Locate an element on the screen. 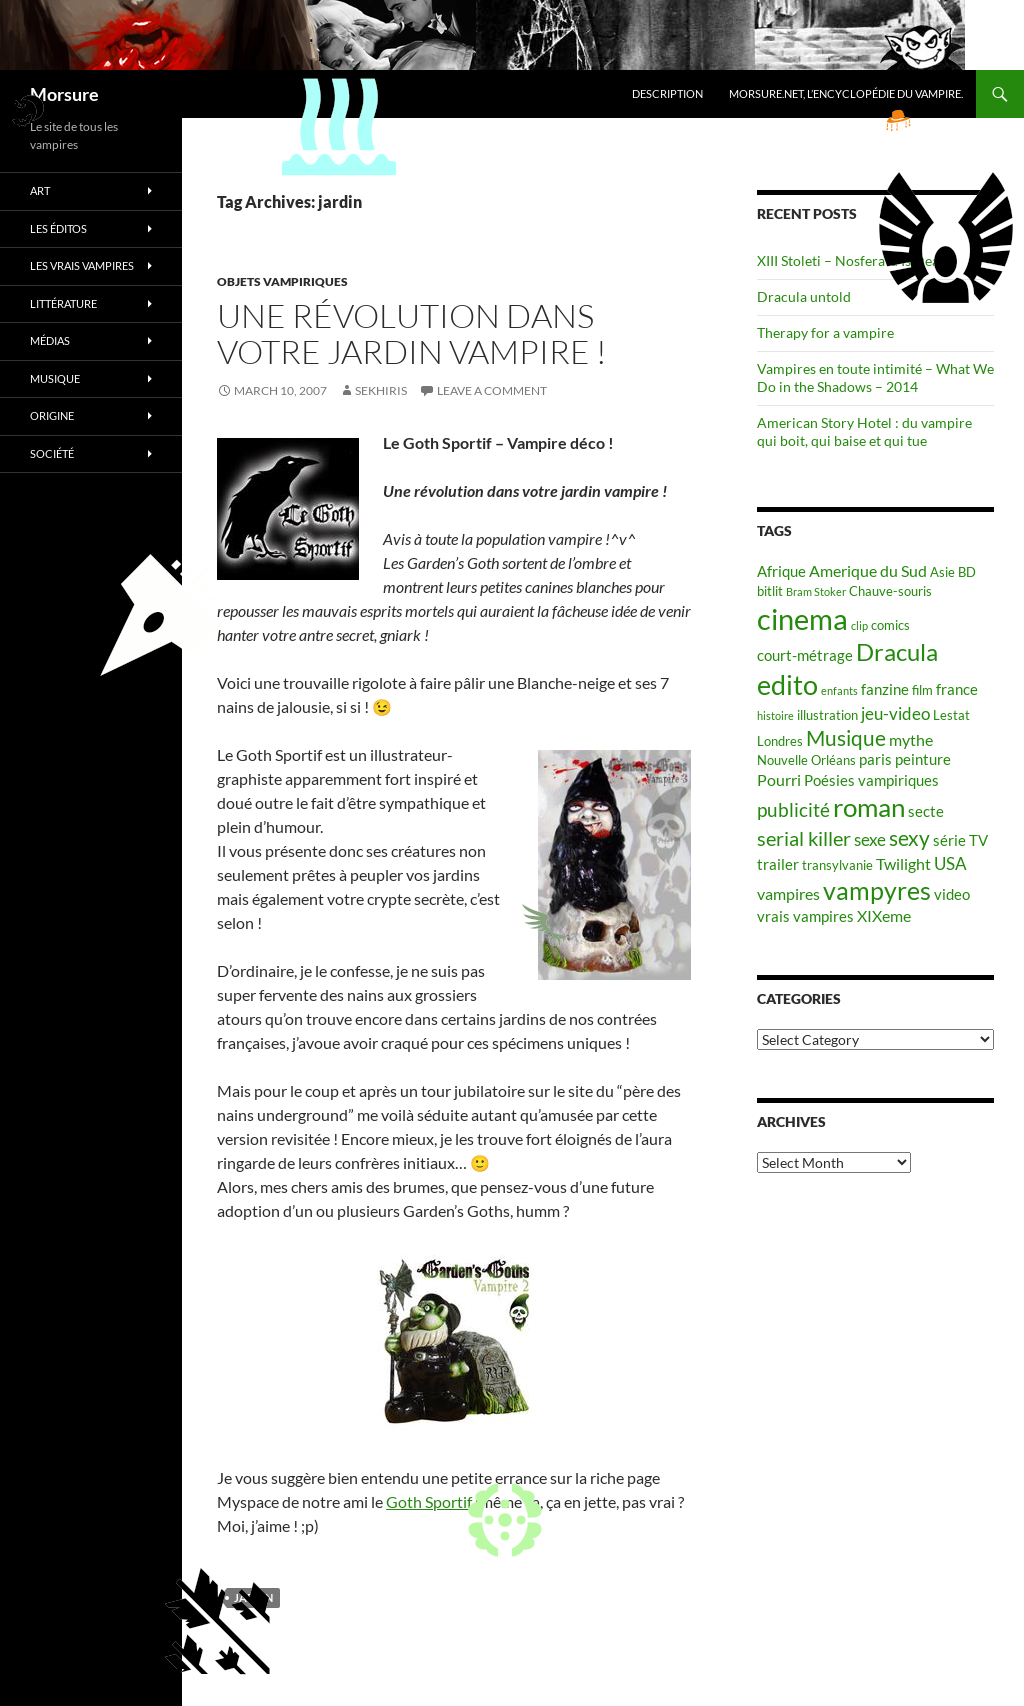 The image size is (1024, 1706). indicates a hot surface warning is located at coordinates (339, 127).